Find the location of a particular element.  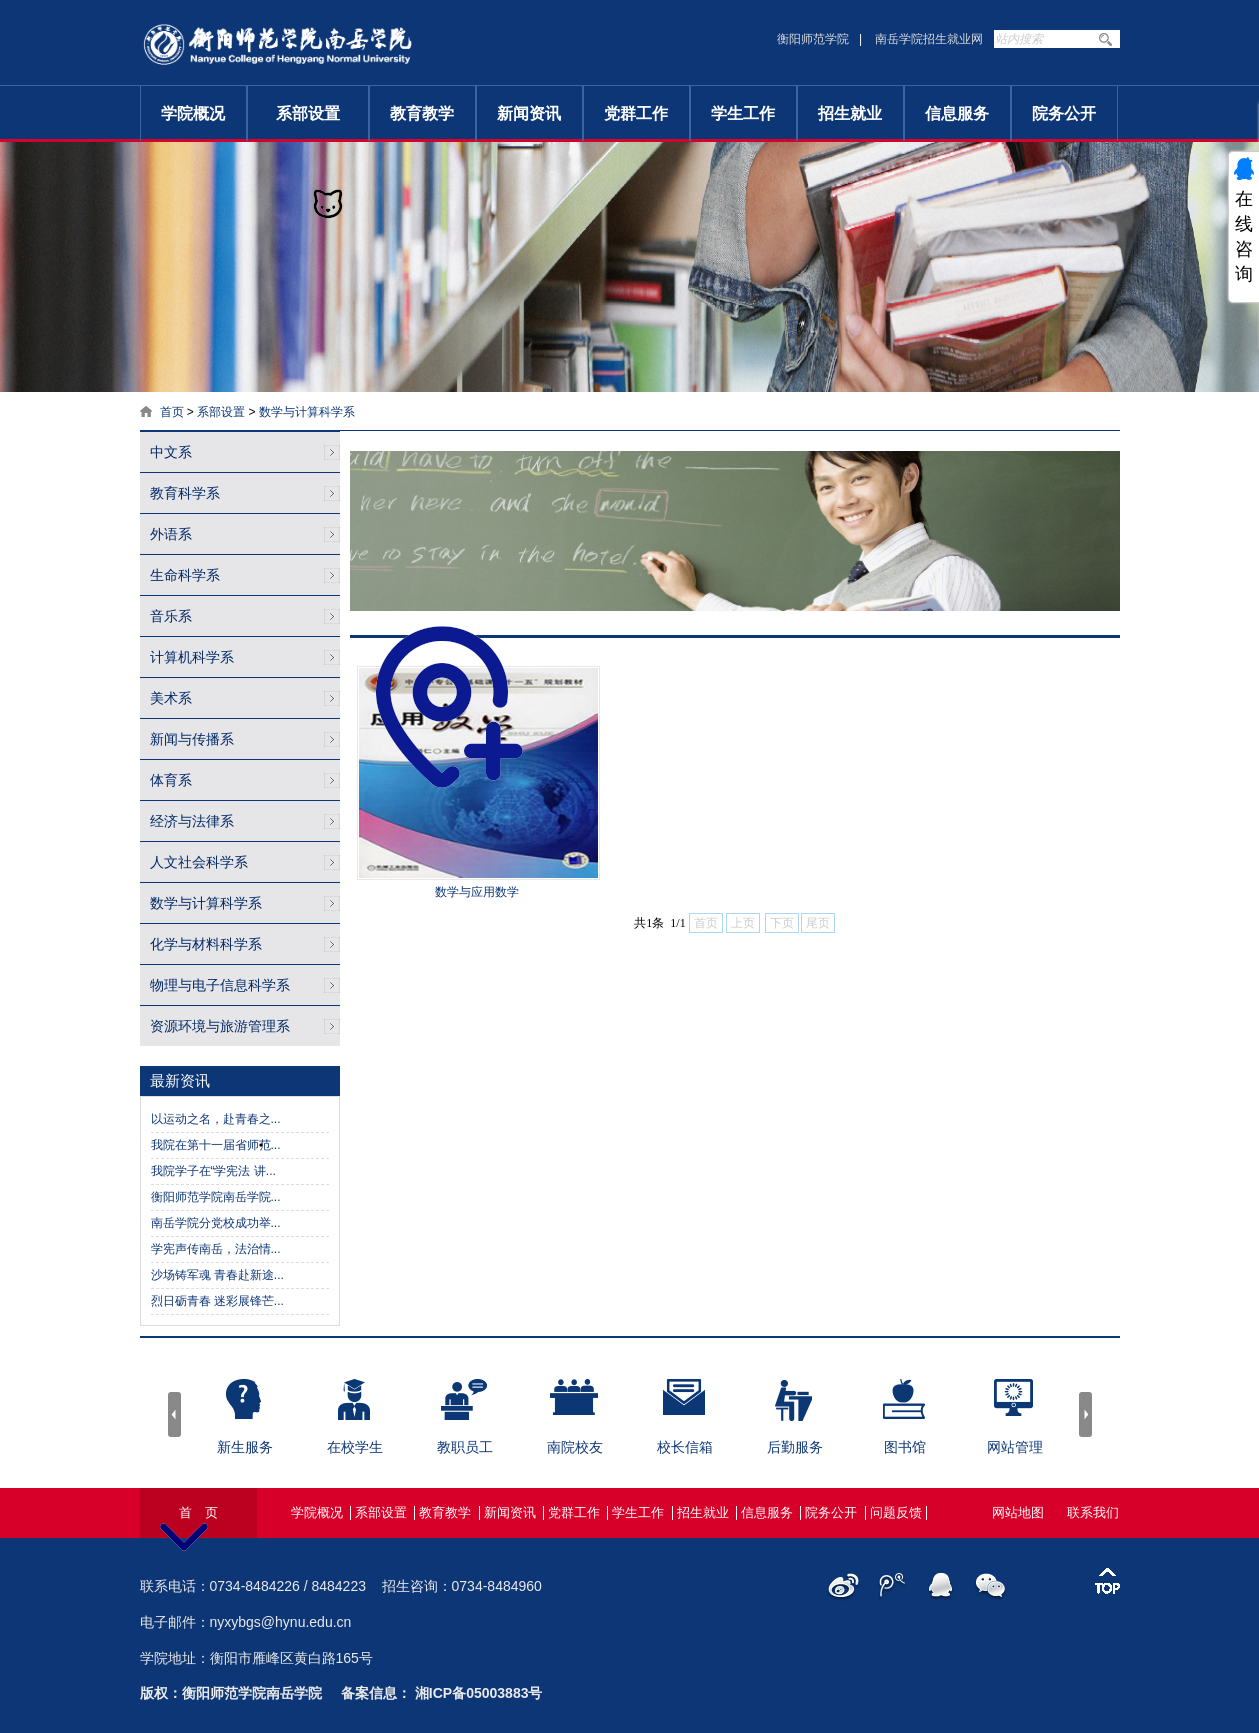

add a new location pin is located at coordinates (442, 707).